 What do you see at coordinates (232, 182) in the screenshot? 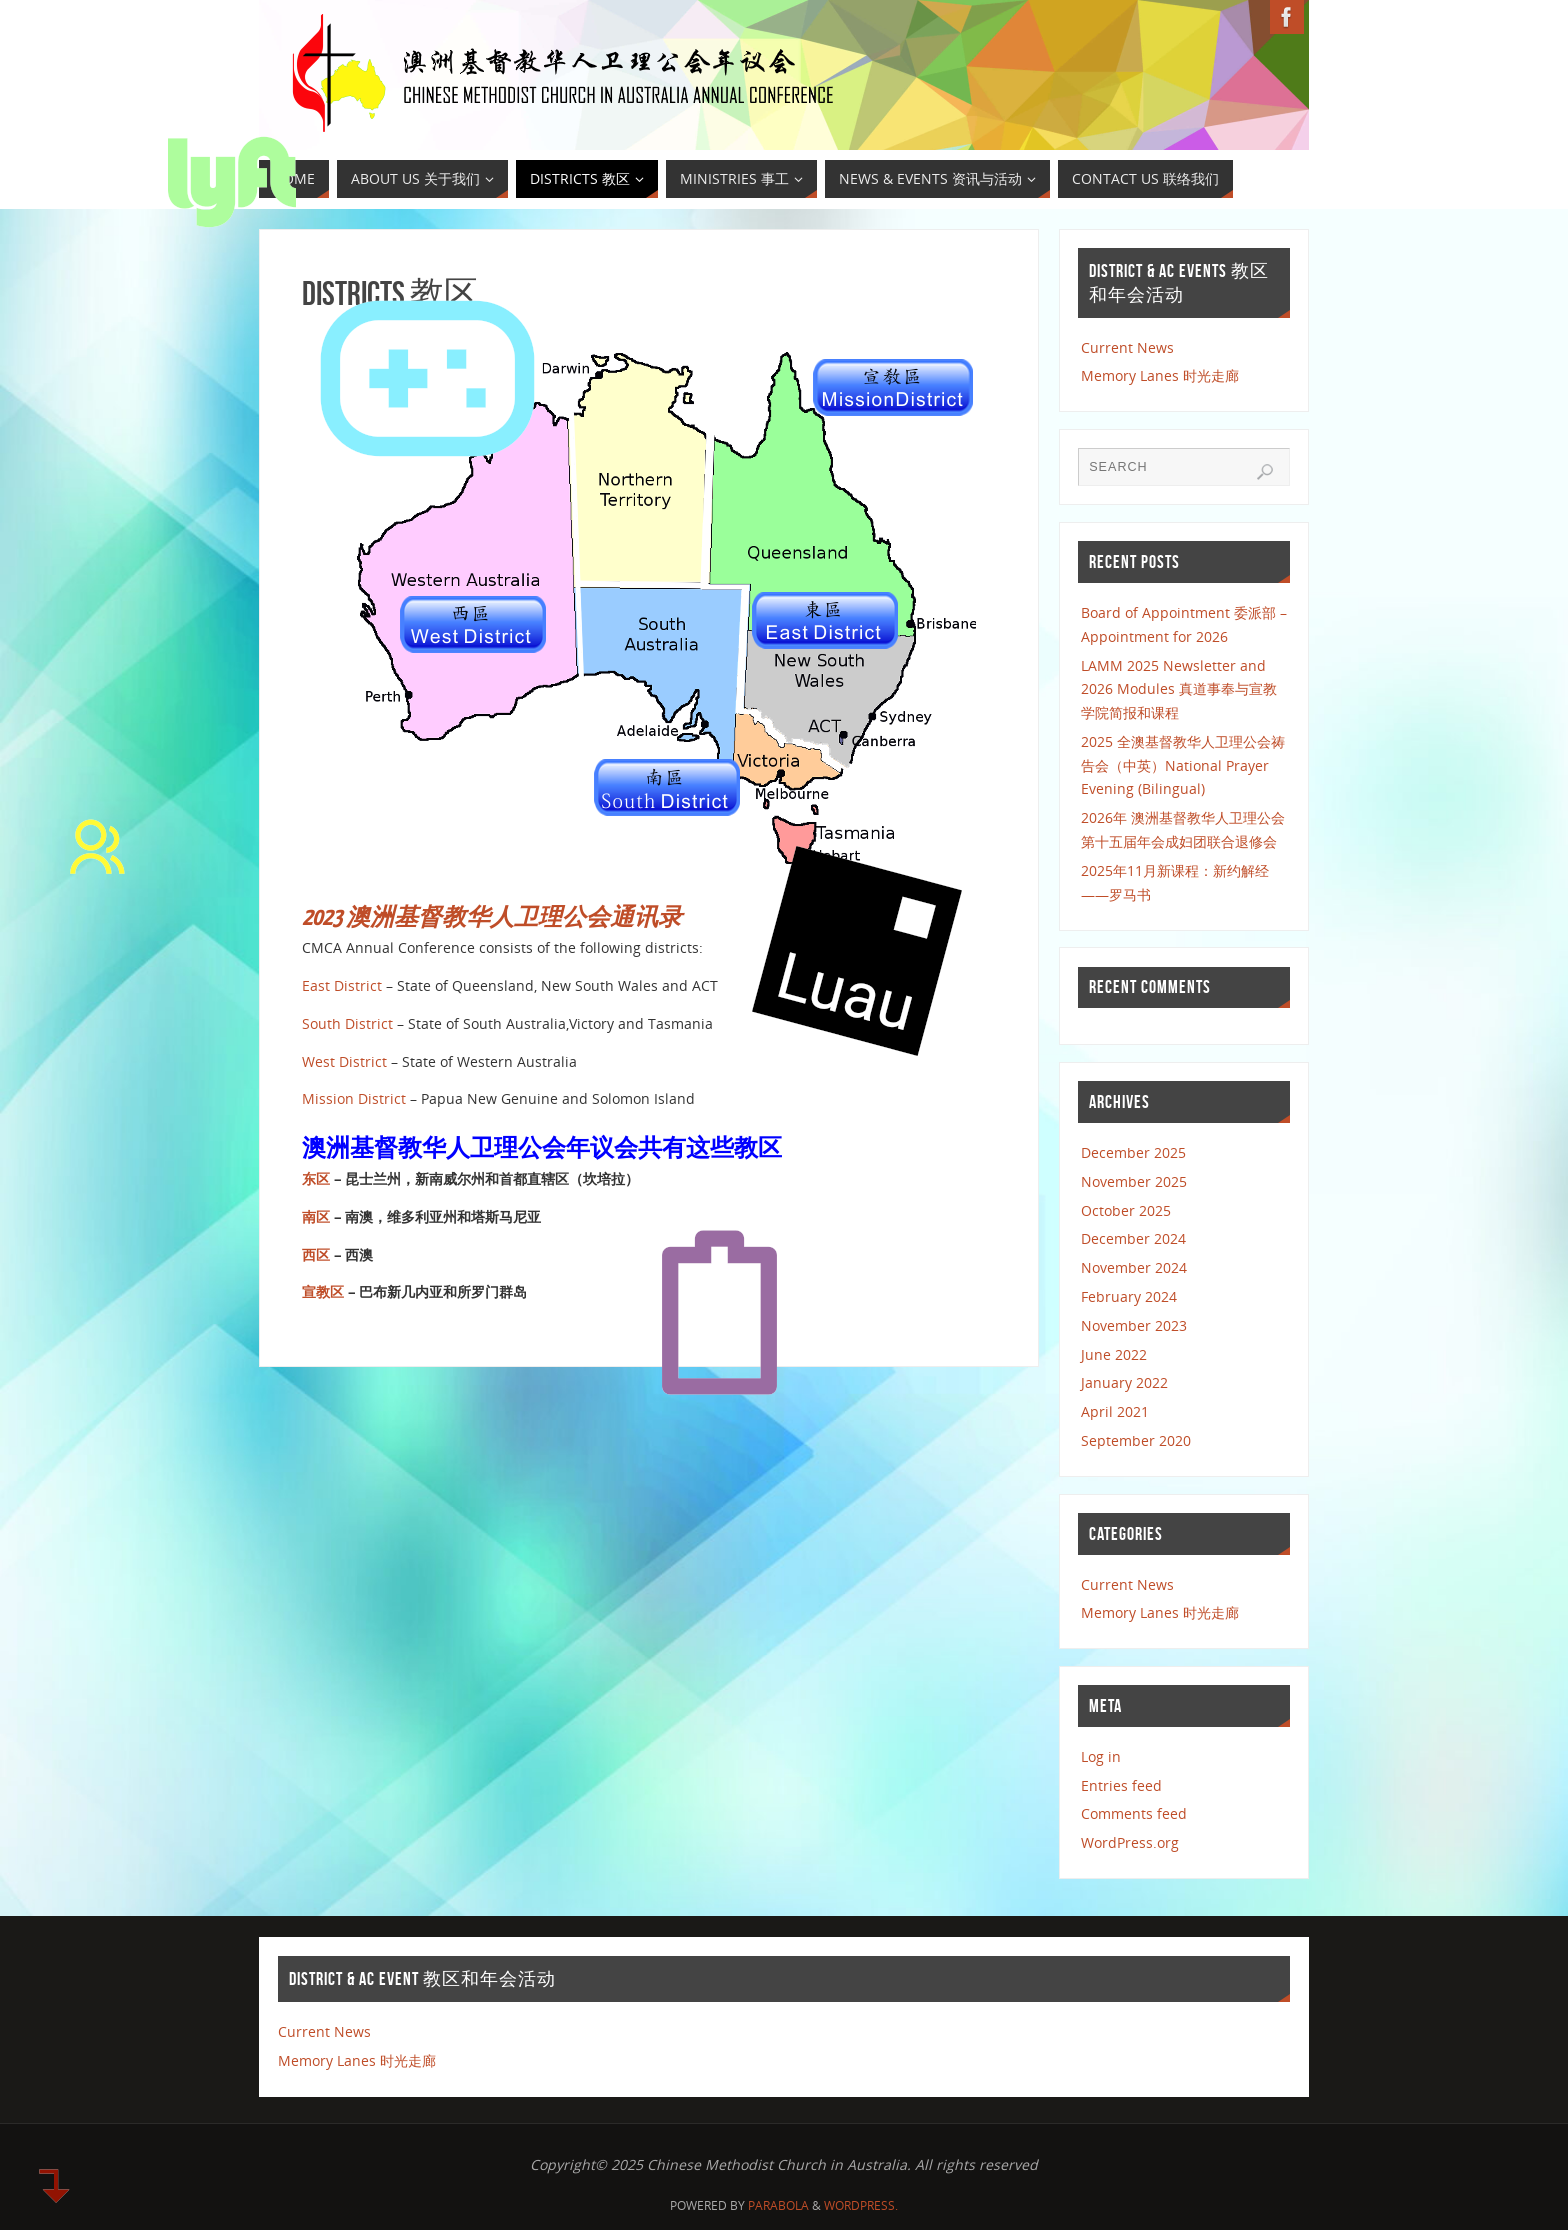
I see `open the Lyft app` at bounding box center [232, 182].